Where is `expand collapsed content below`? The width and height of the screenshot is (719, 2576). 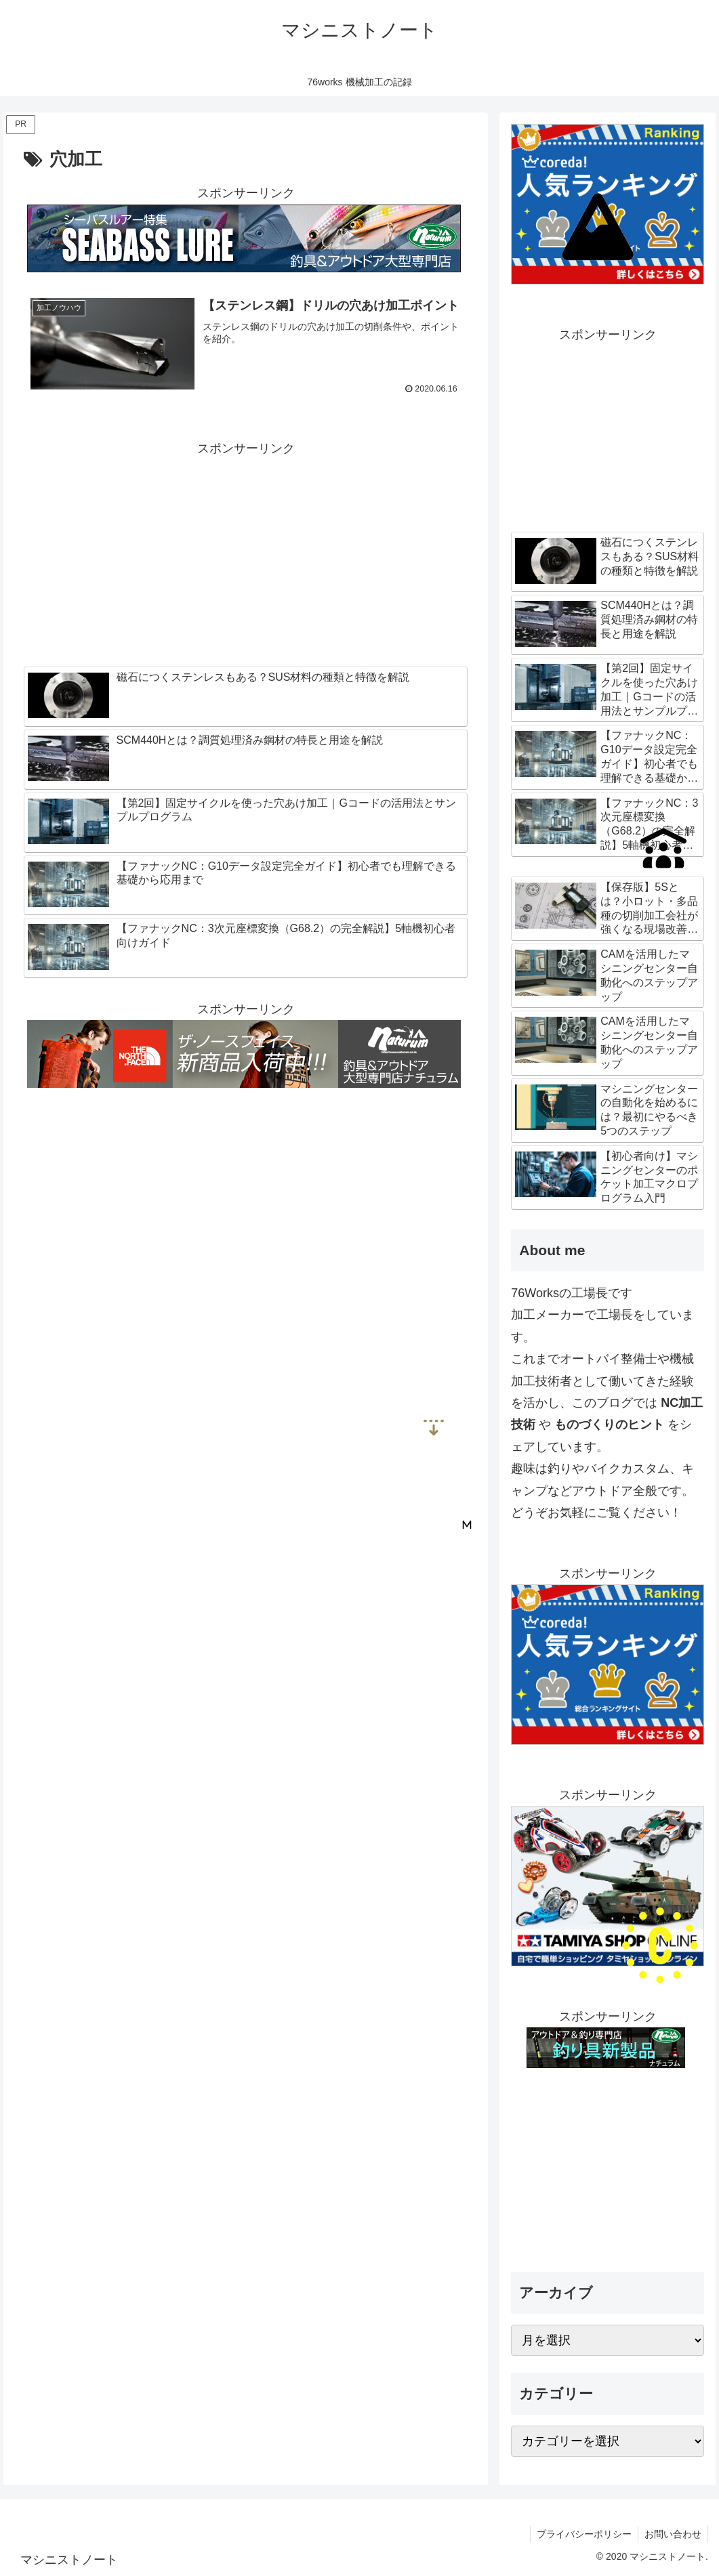
expand collapsed content below is located at coordinates (434, 1427).